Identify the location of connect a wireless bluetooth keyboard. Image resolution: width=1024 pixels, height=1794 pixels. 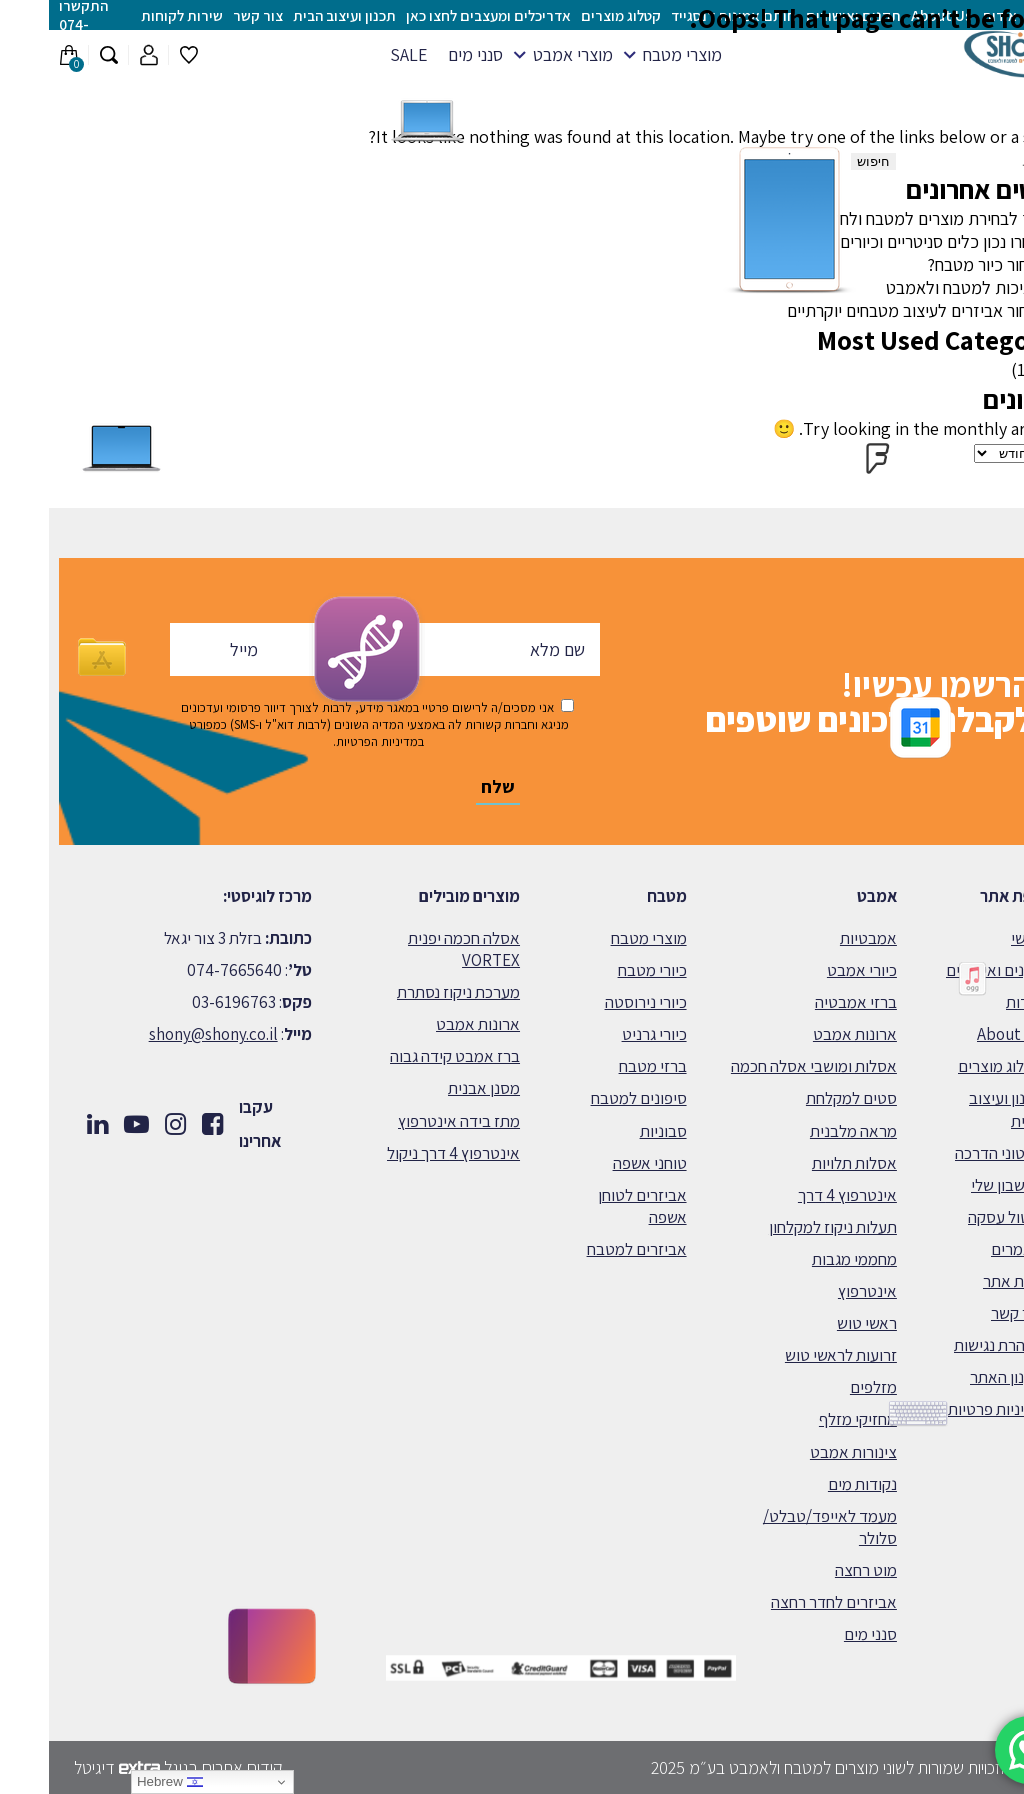
(918, 1413).